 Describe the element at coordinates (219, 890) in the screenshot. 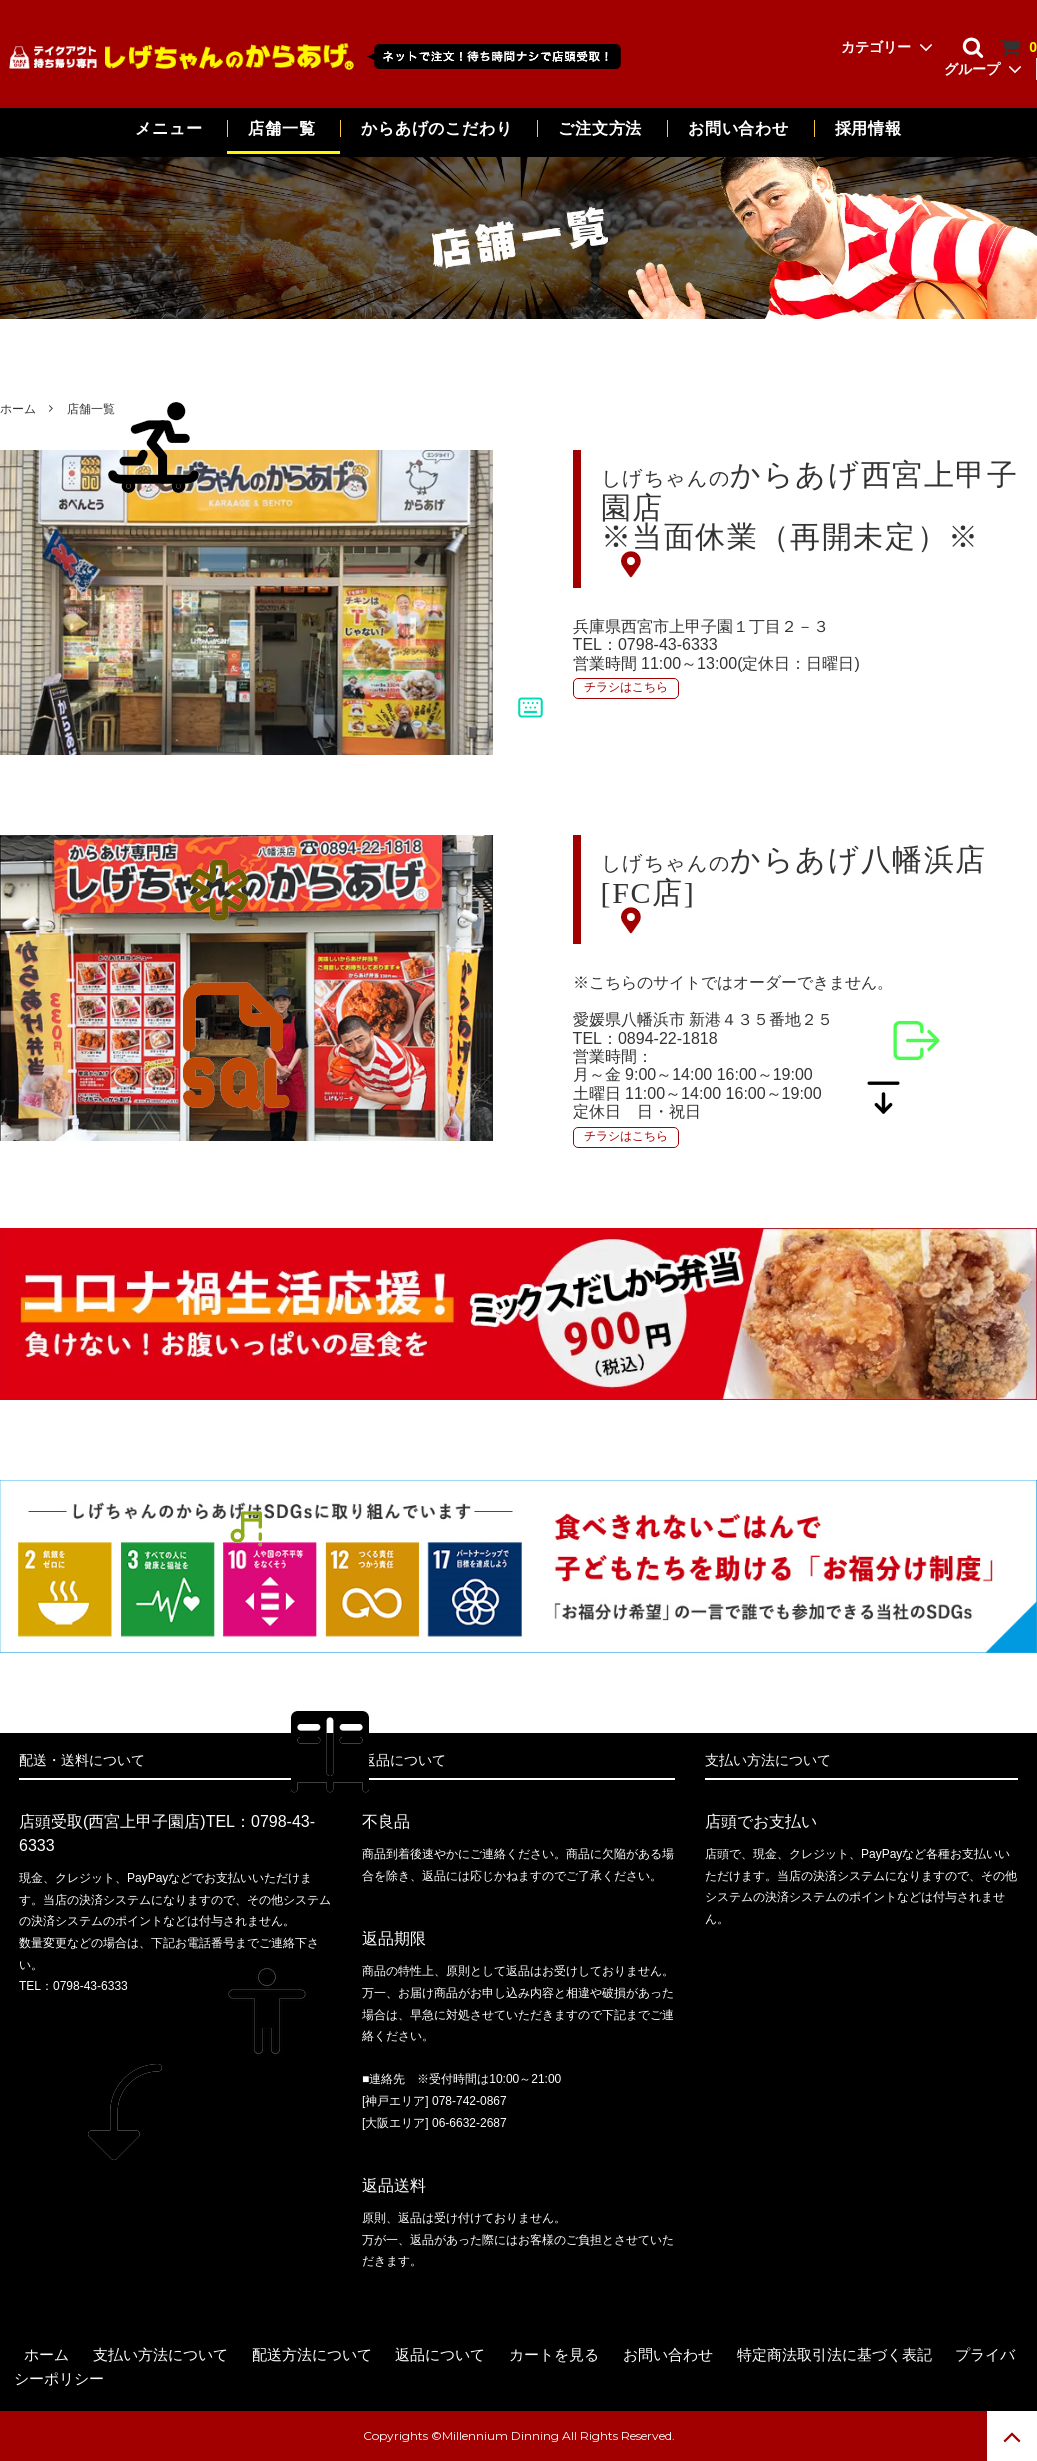

I see `access health or medical services` at that location.